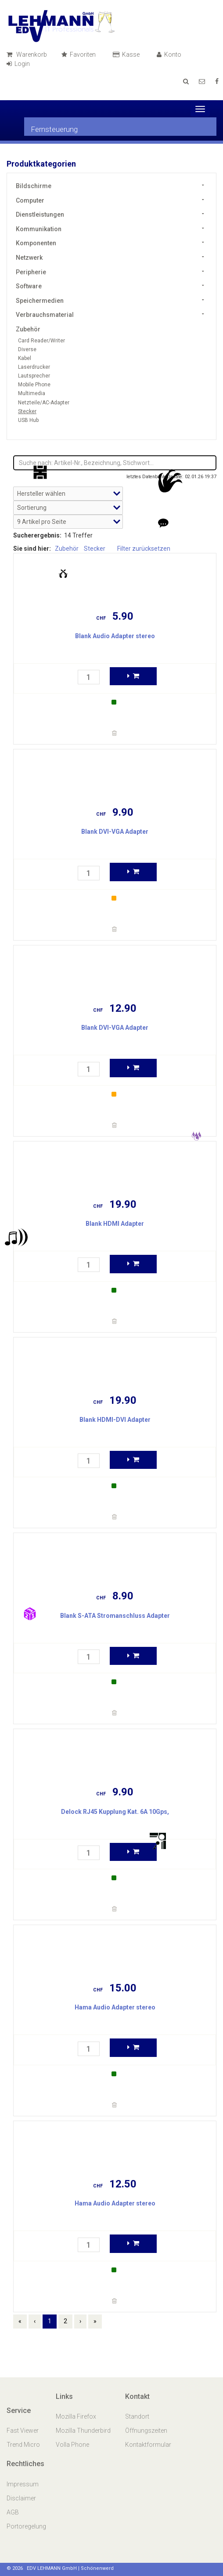 Image resolution: width=223 pixels, height=2576 pixels. I want to click on abstract game element or tile, so click(40, 472).